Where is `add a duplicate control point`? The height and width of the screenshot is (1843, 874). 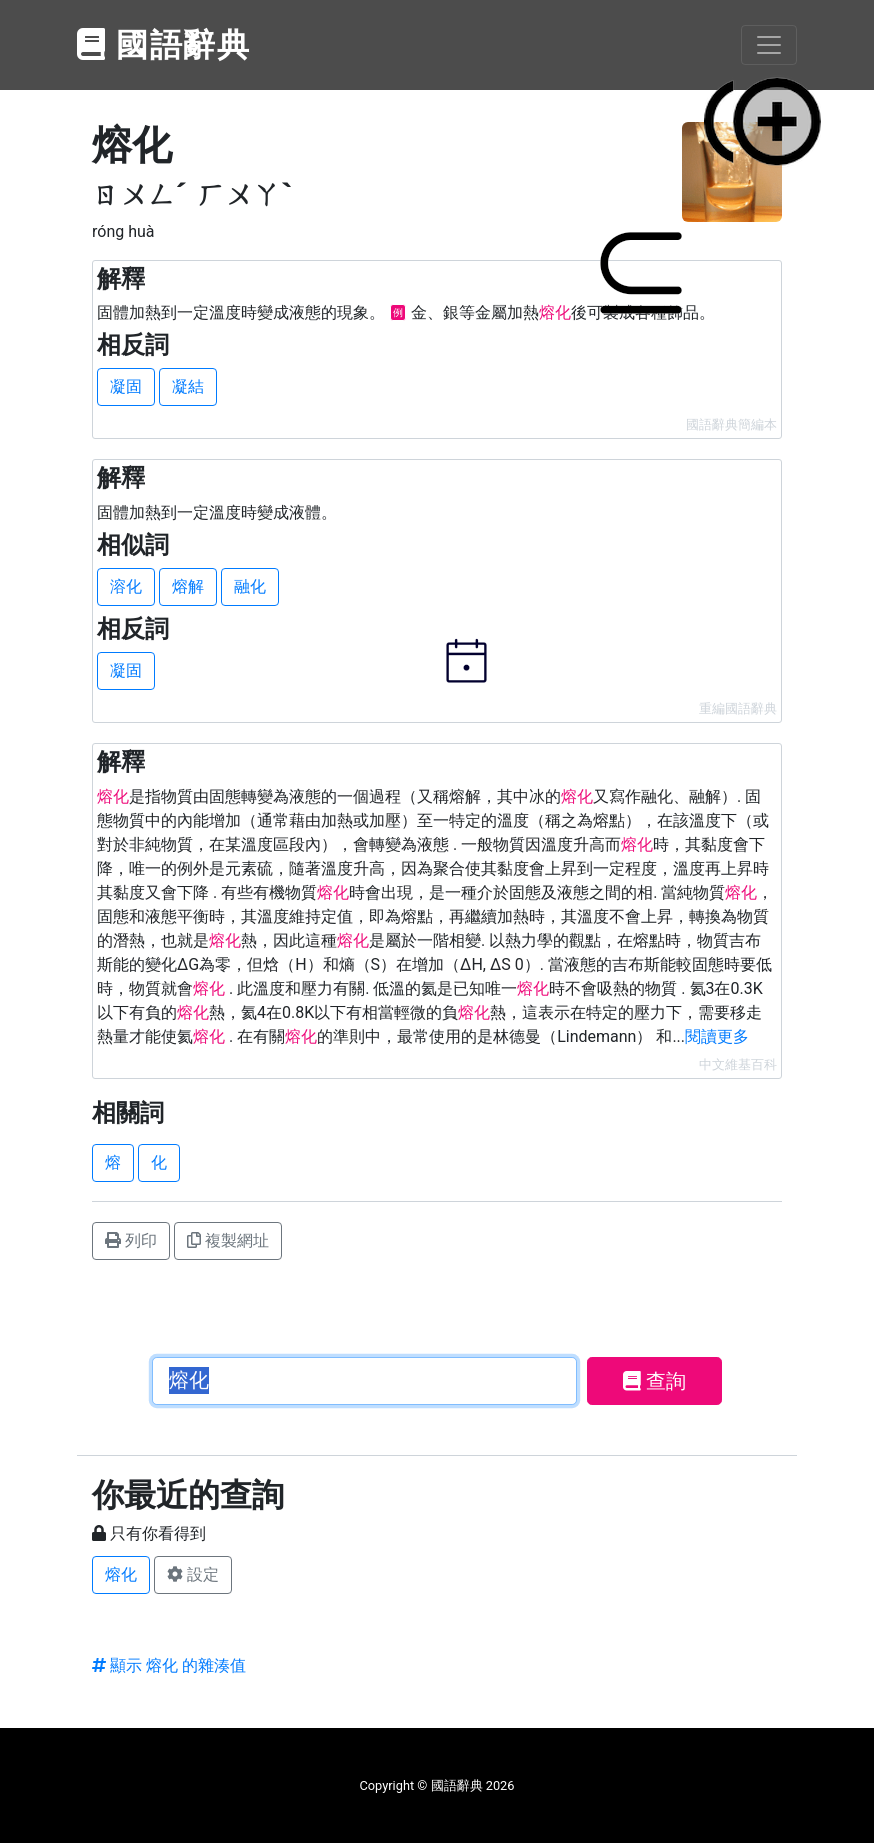 add a duplicate control point is located at coordinates (762, 121).